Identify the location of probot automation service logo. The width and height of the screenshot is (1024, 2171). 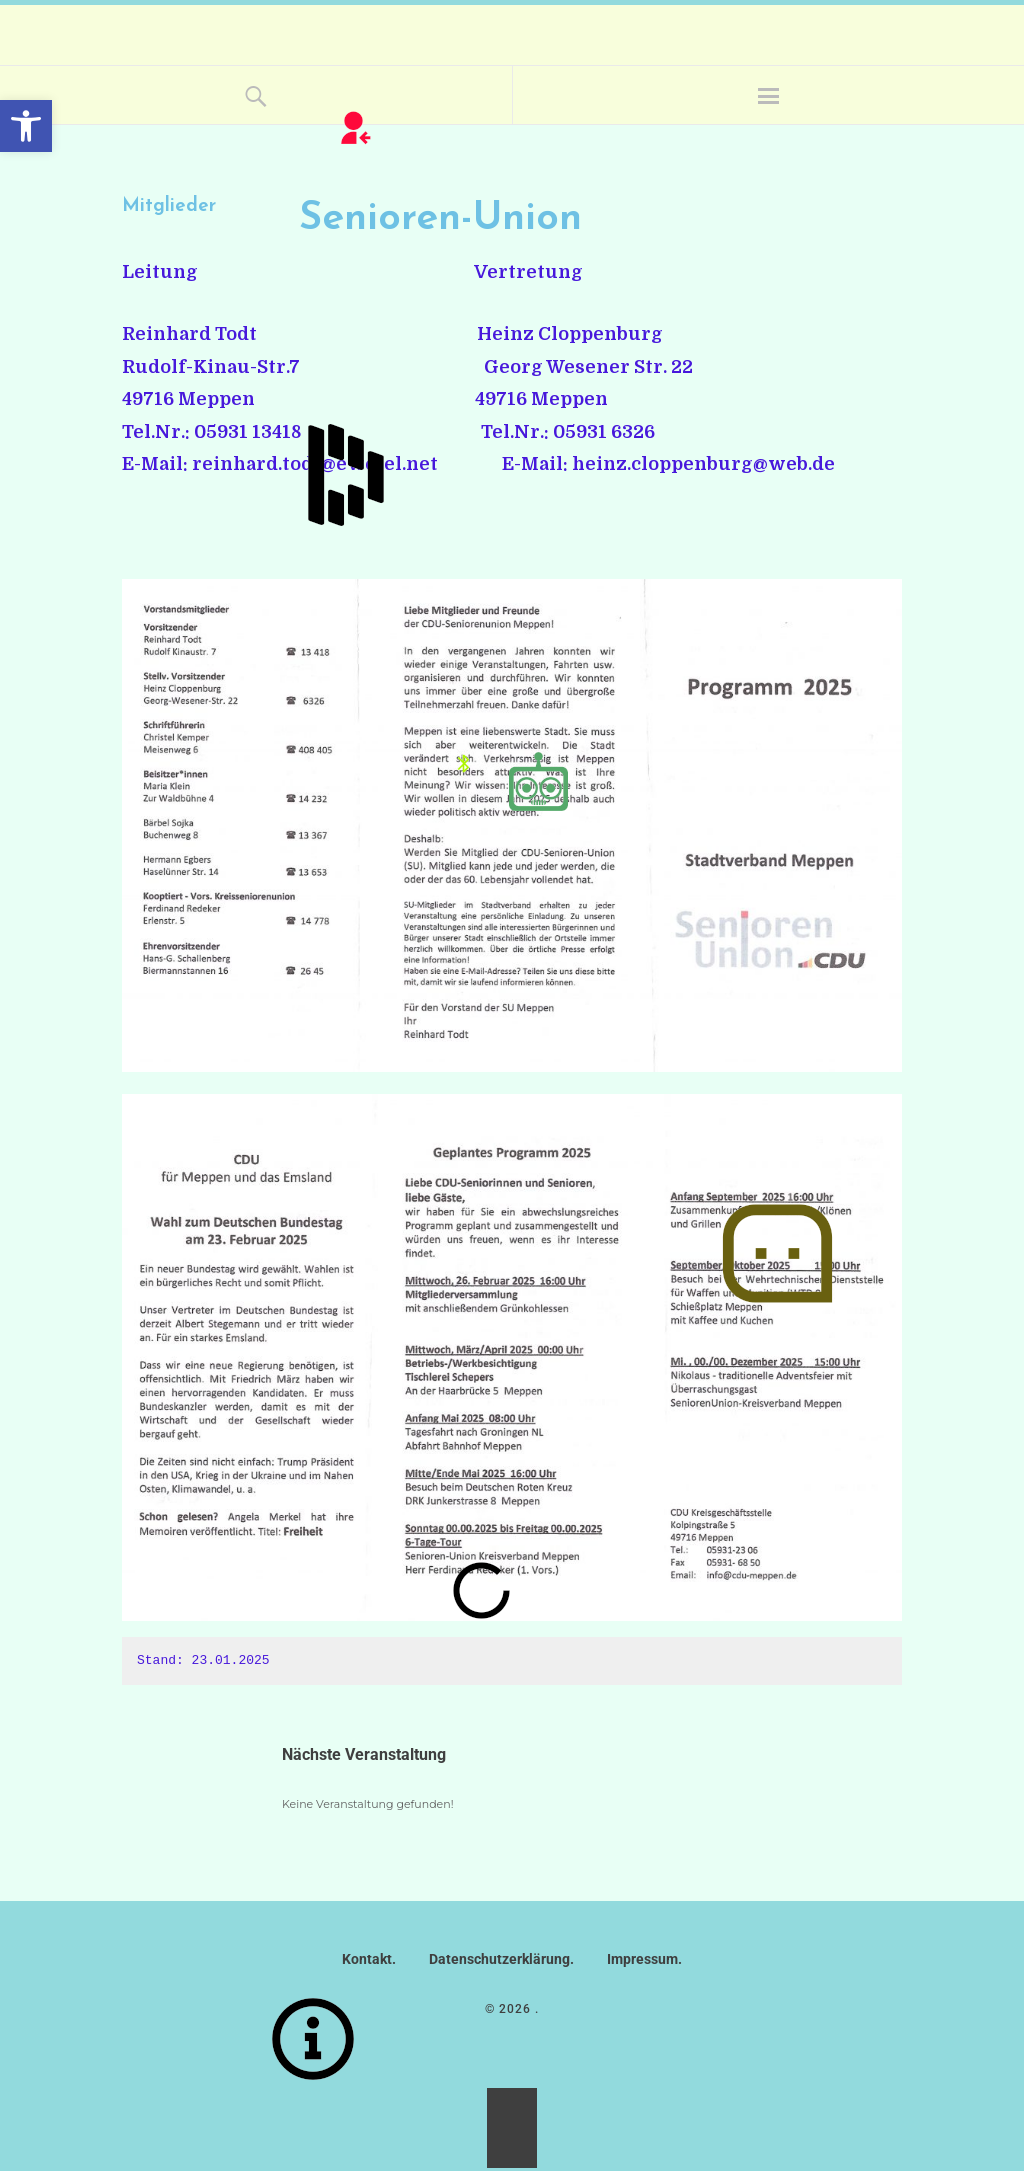
(538, 781).